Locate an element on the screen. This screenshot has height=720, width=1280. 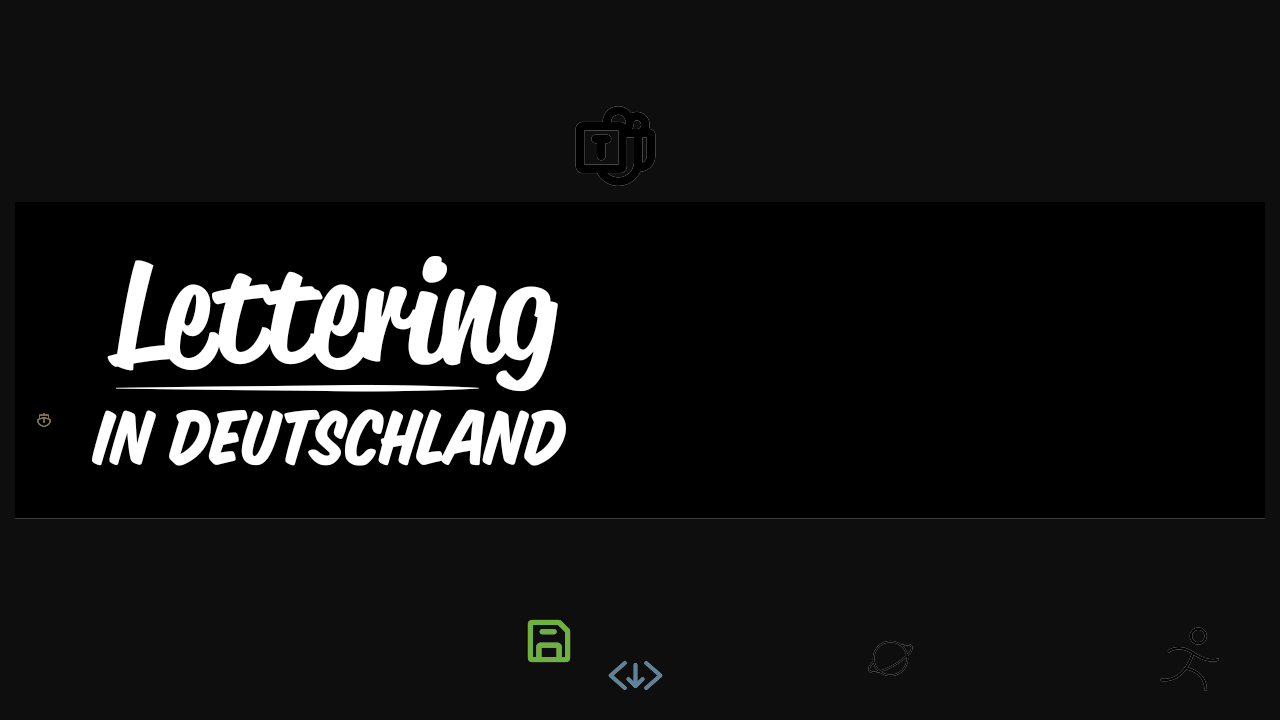
save current file or document is located at coordinates (549, 641).